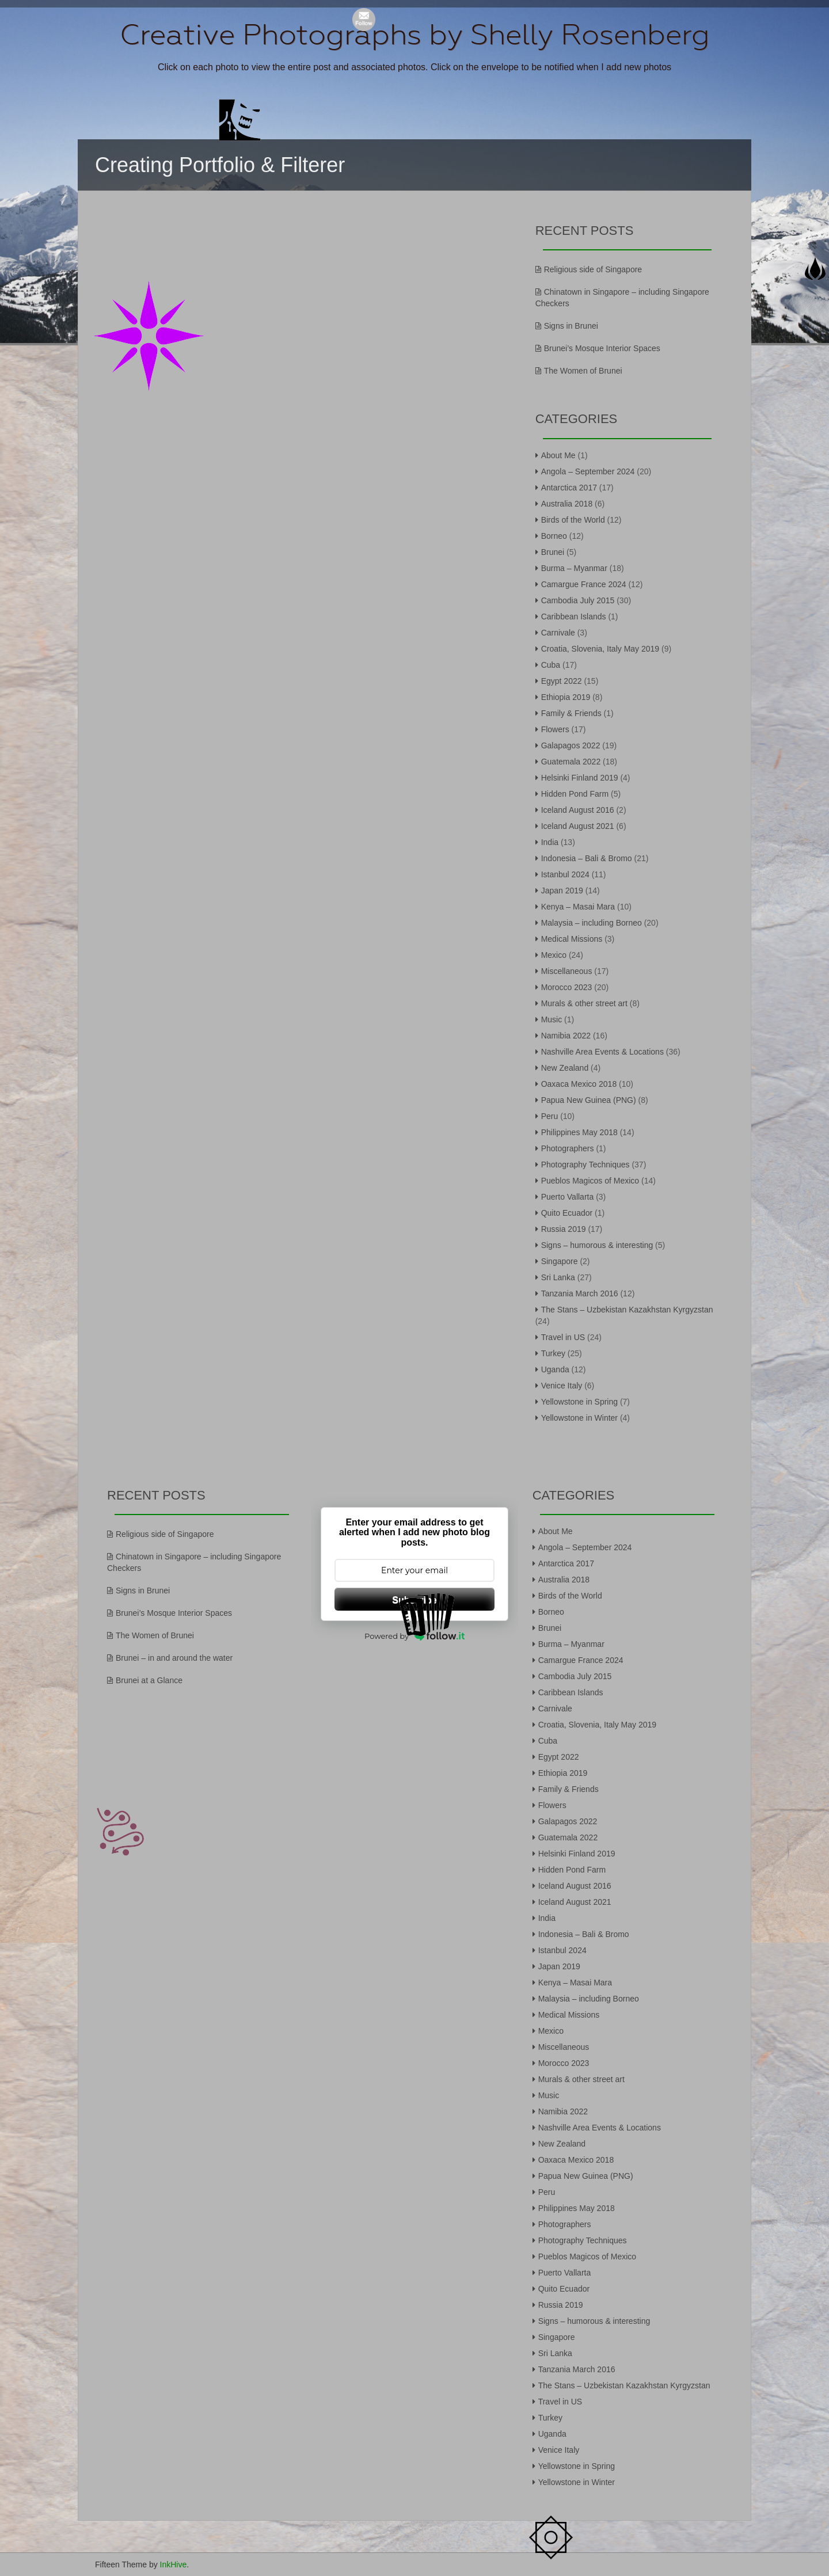 The width and height of the screenshot is (829, 2576). Describe the element at coordinates (149, 336) in the screenshot. I see `indicates a hazard or danger zone in gameplay` at that location.